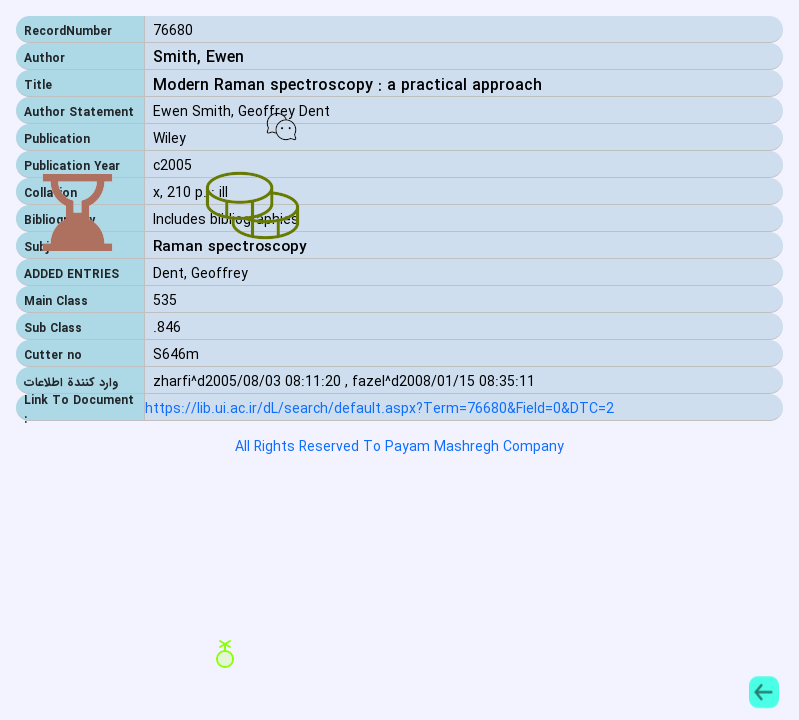  Describe the element at coordinates (252, 205) in the screenshot. I see `view your coin balance or currency` at that location.